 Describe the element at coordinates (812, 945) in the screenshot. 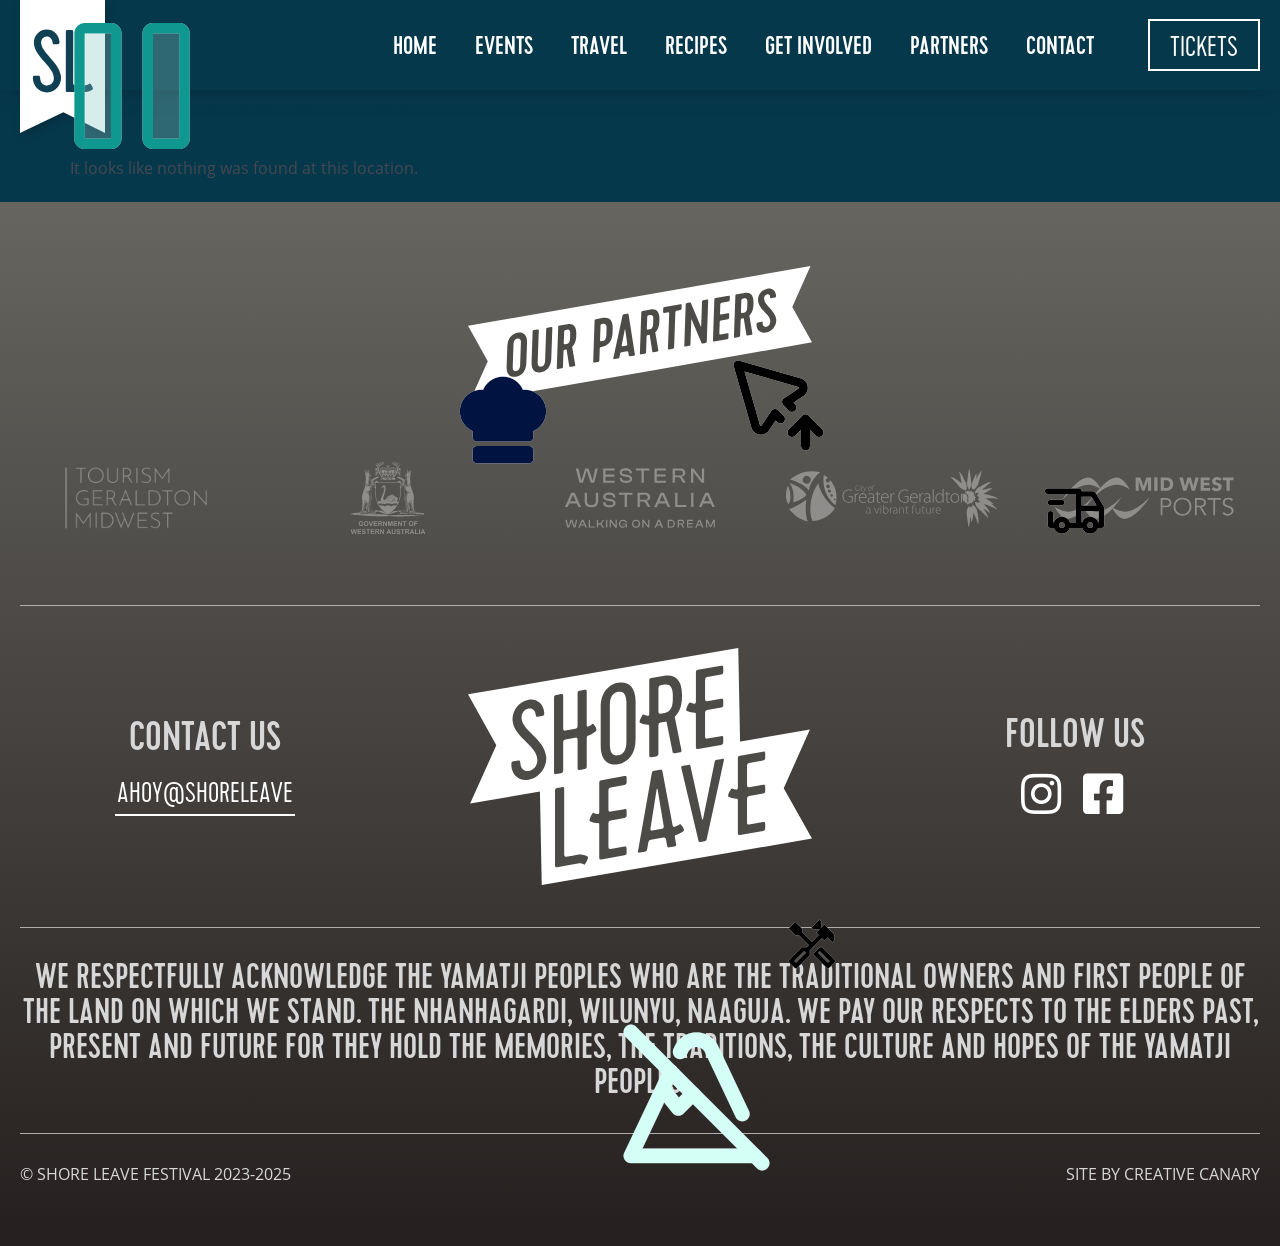

I see `access tools and settings` at that location.